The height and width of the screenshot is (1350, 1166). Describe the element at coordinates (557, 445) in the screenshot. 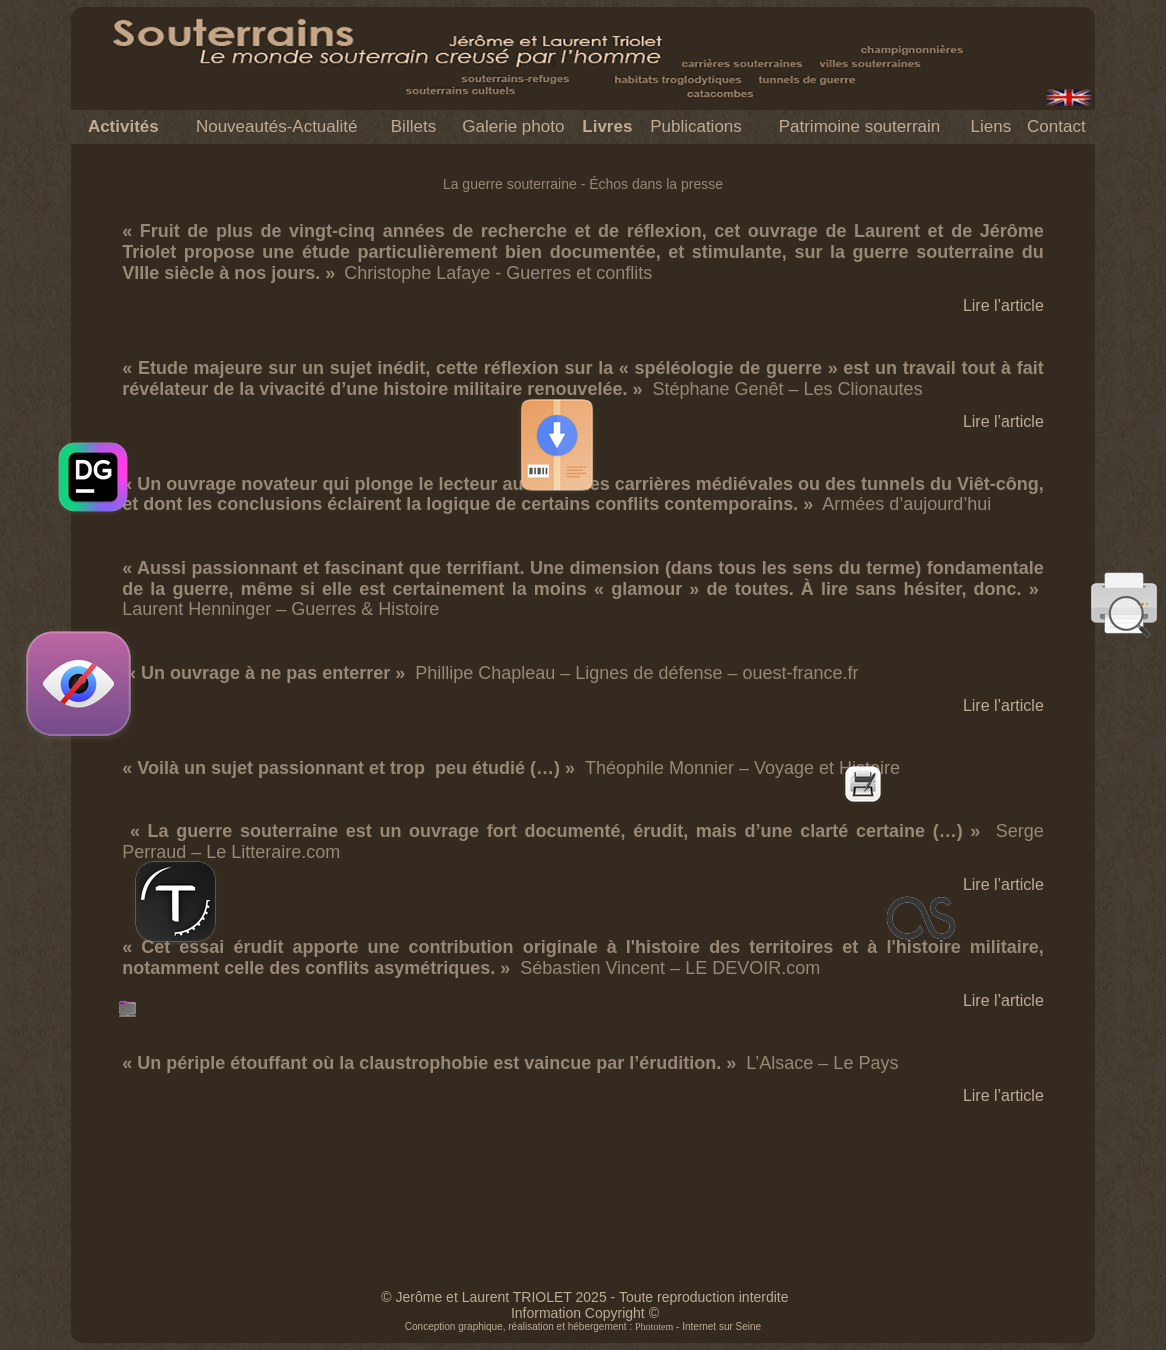

I see `downloading a software package or update` at that location.